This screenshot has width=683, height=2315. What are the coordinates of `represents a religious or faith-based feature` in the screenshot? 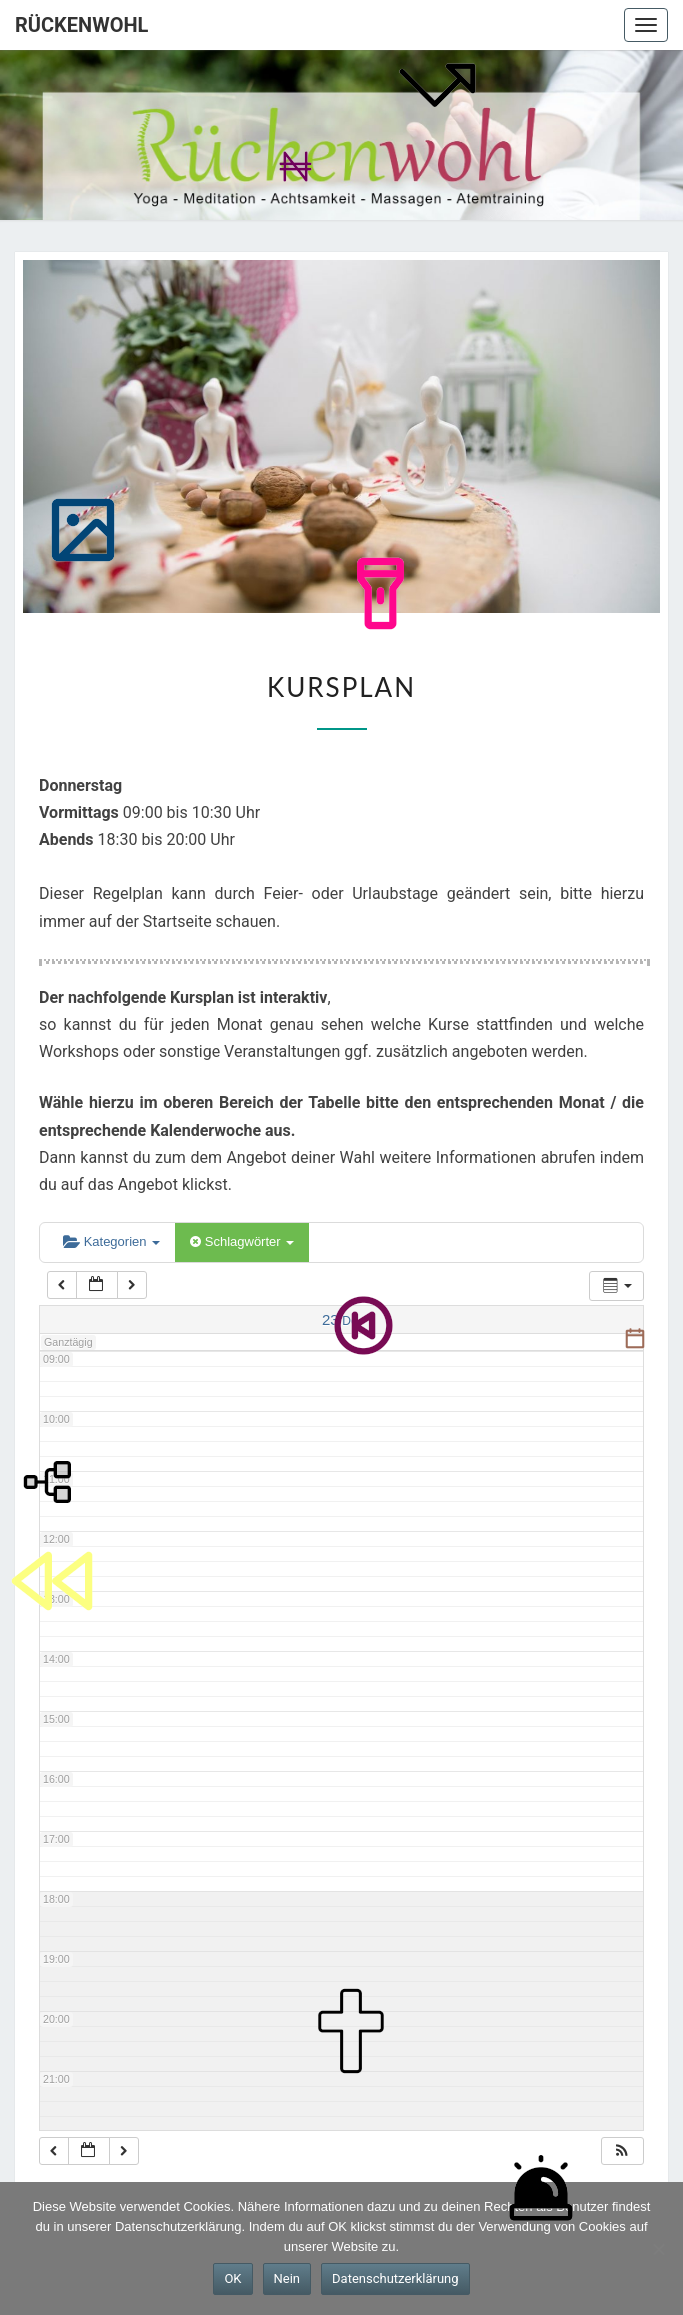 It's located at (351, 2031).